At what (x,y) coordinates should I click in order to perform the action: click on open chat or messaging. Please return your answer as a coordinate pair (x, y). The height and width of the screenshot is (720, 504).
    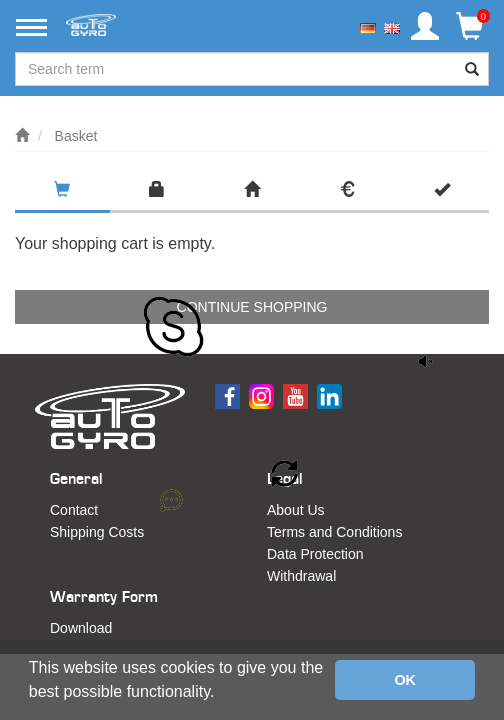
    Looking at the image, I should click on (171, 500).